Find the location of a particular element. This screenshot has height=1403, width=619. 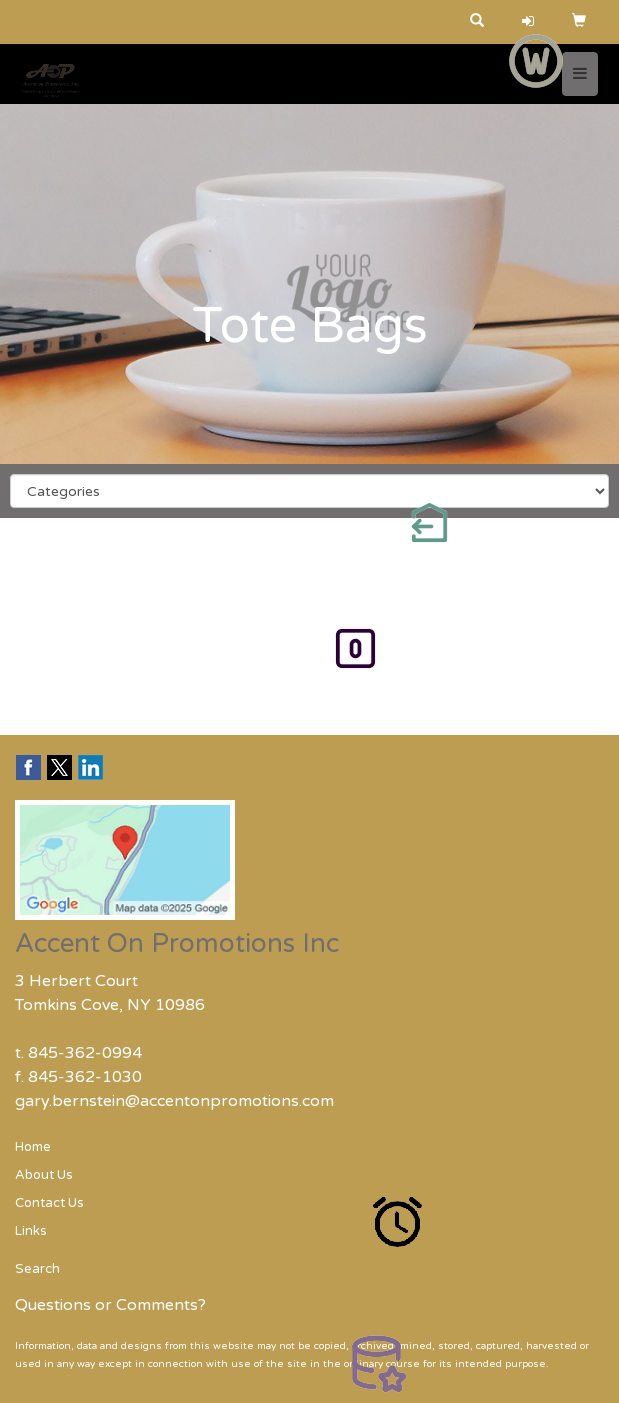

mark a database as a favorite is located at coordinates (376, 1362).